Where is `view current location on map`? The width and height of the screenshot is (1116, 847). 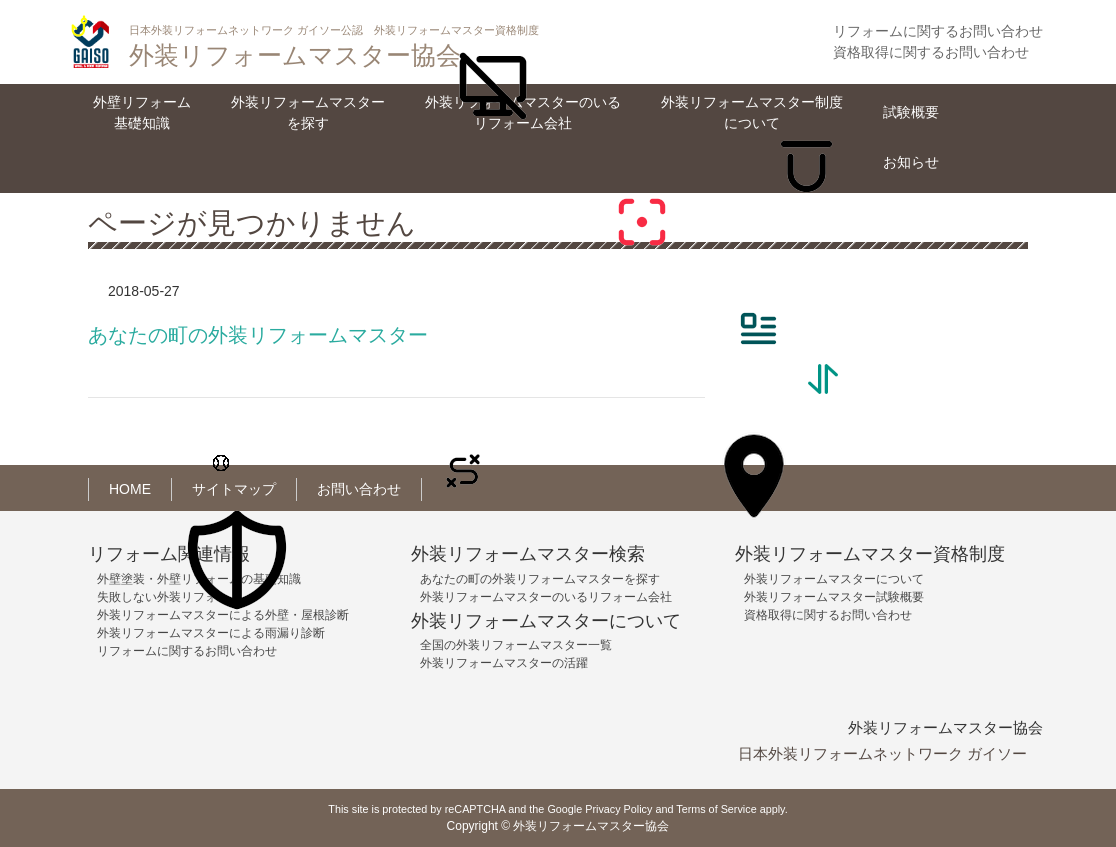
view current location on map is located at coordinates (754, 477).